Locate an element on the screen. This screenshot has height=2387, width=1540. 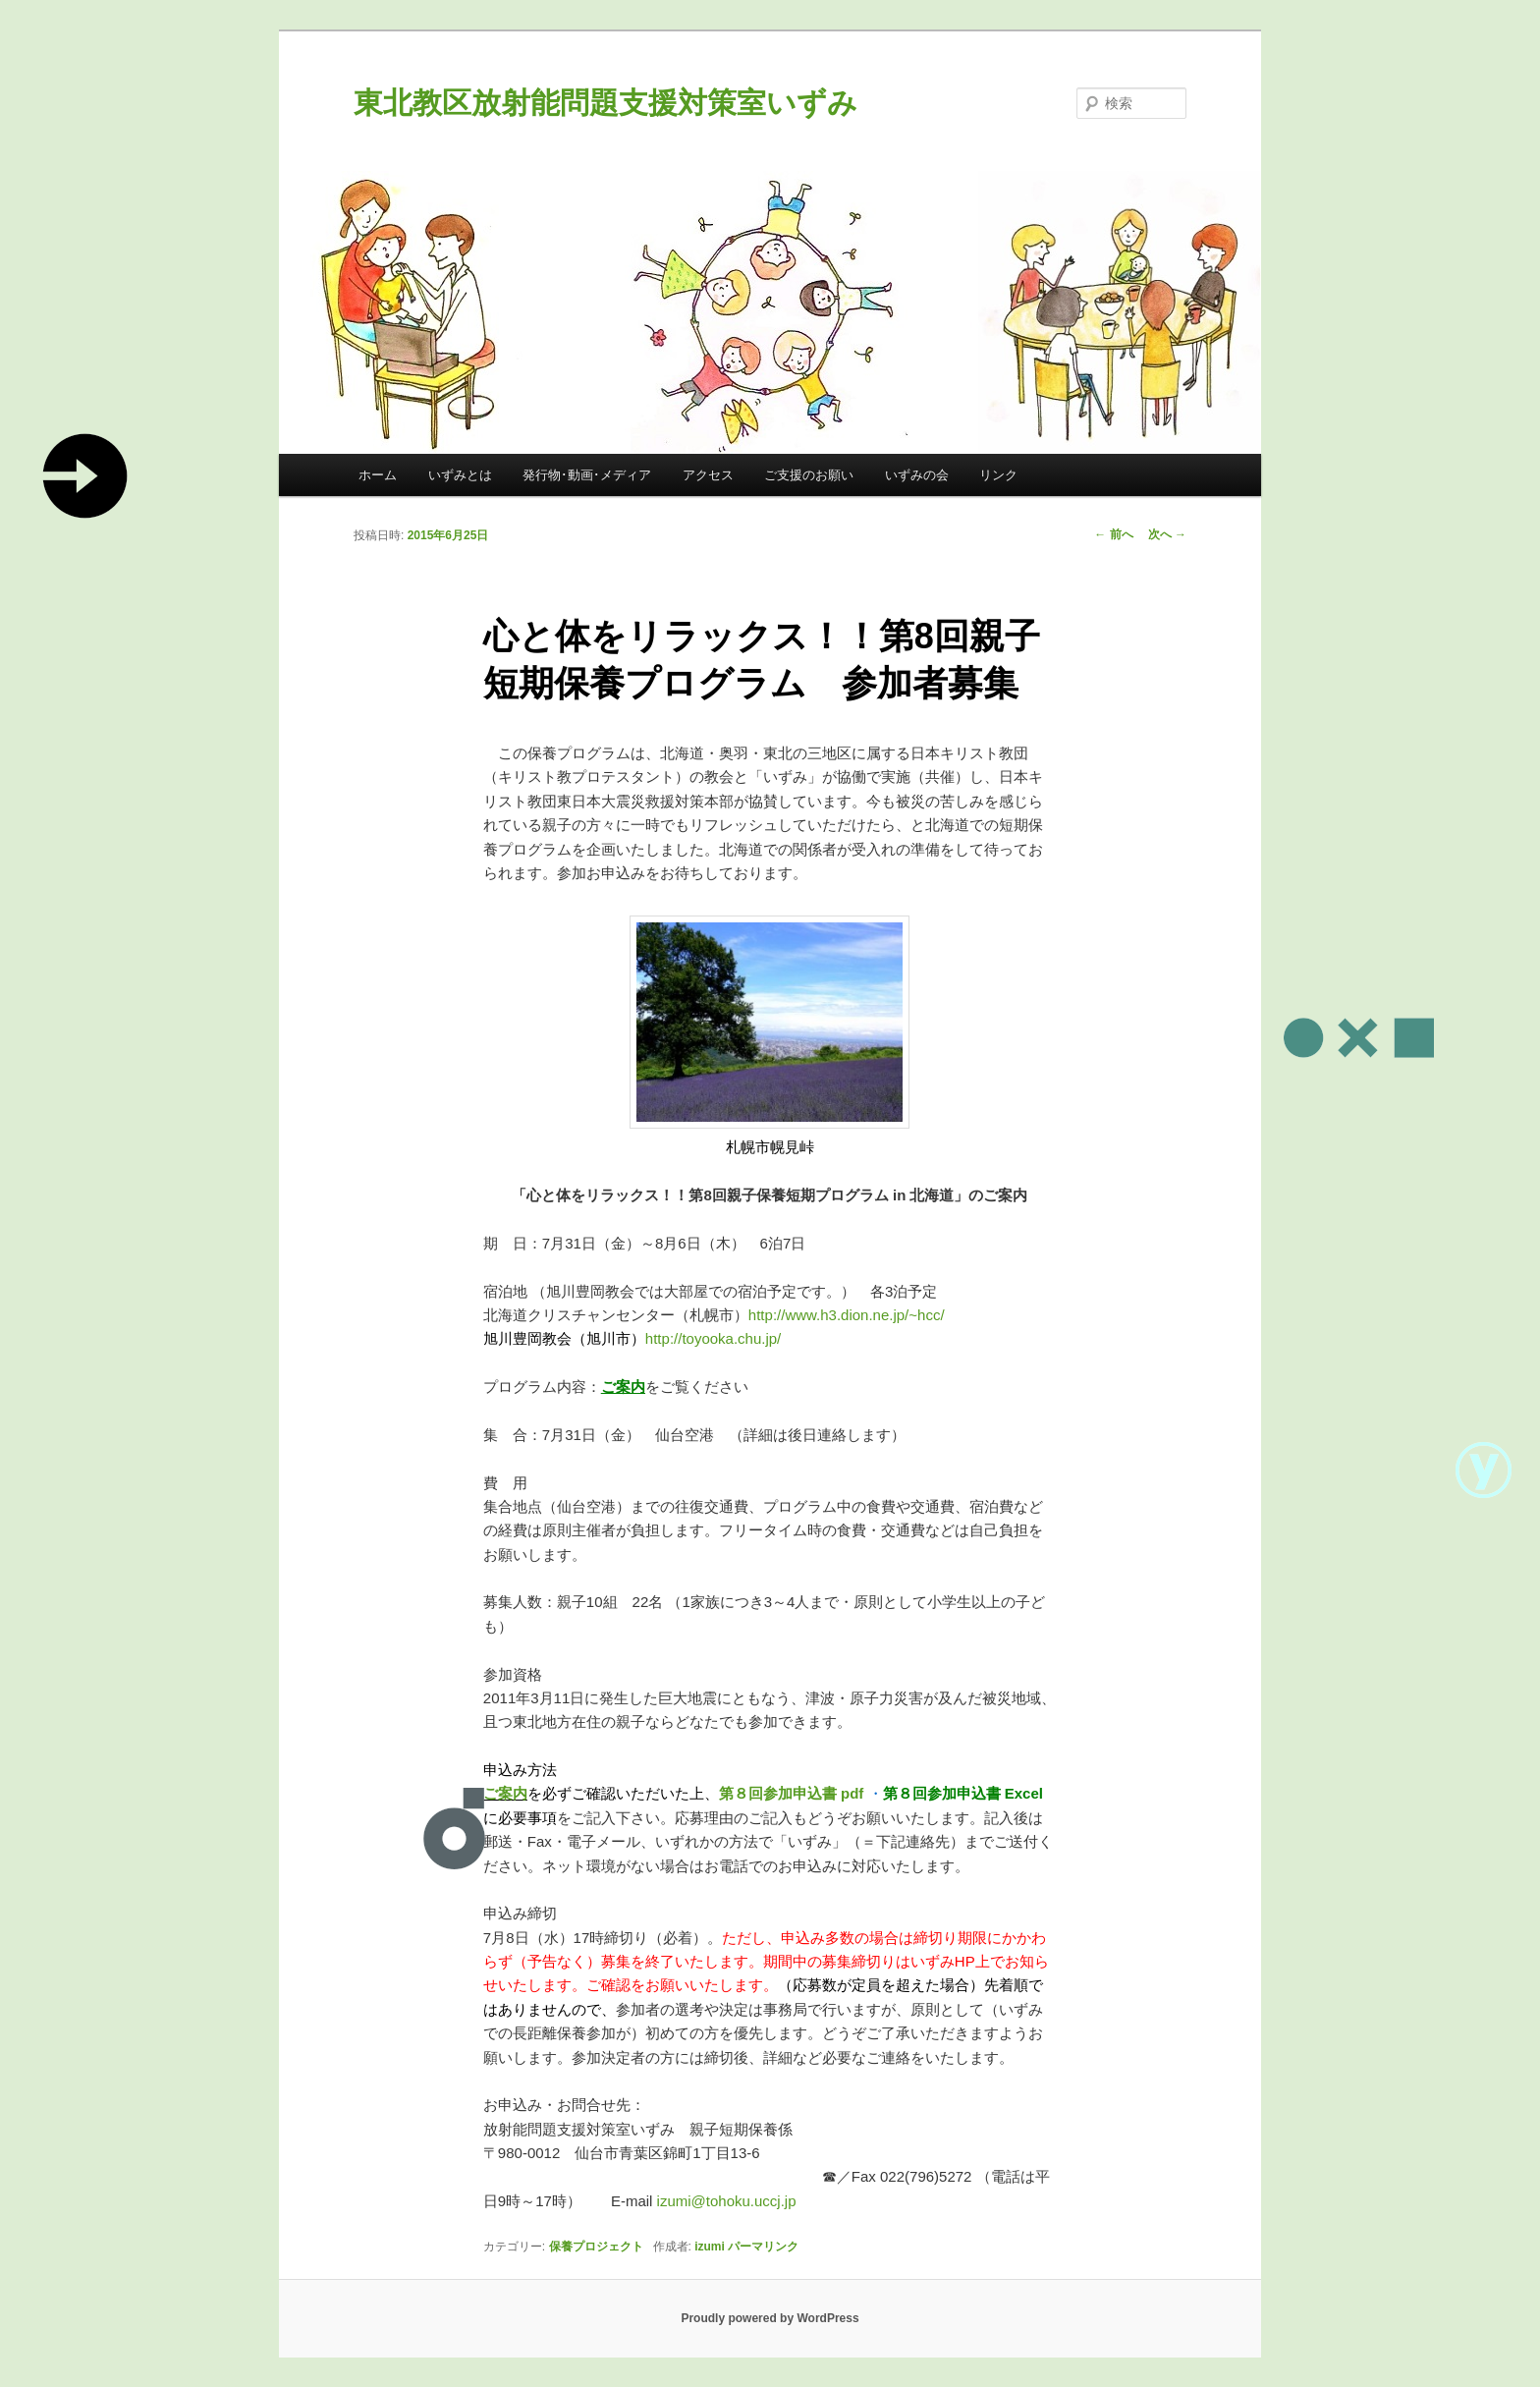
visit the noun project website is located at coordinates (1358, 1037).